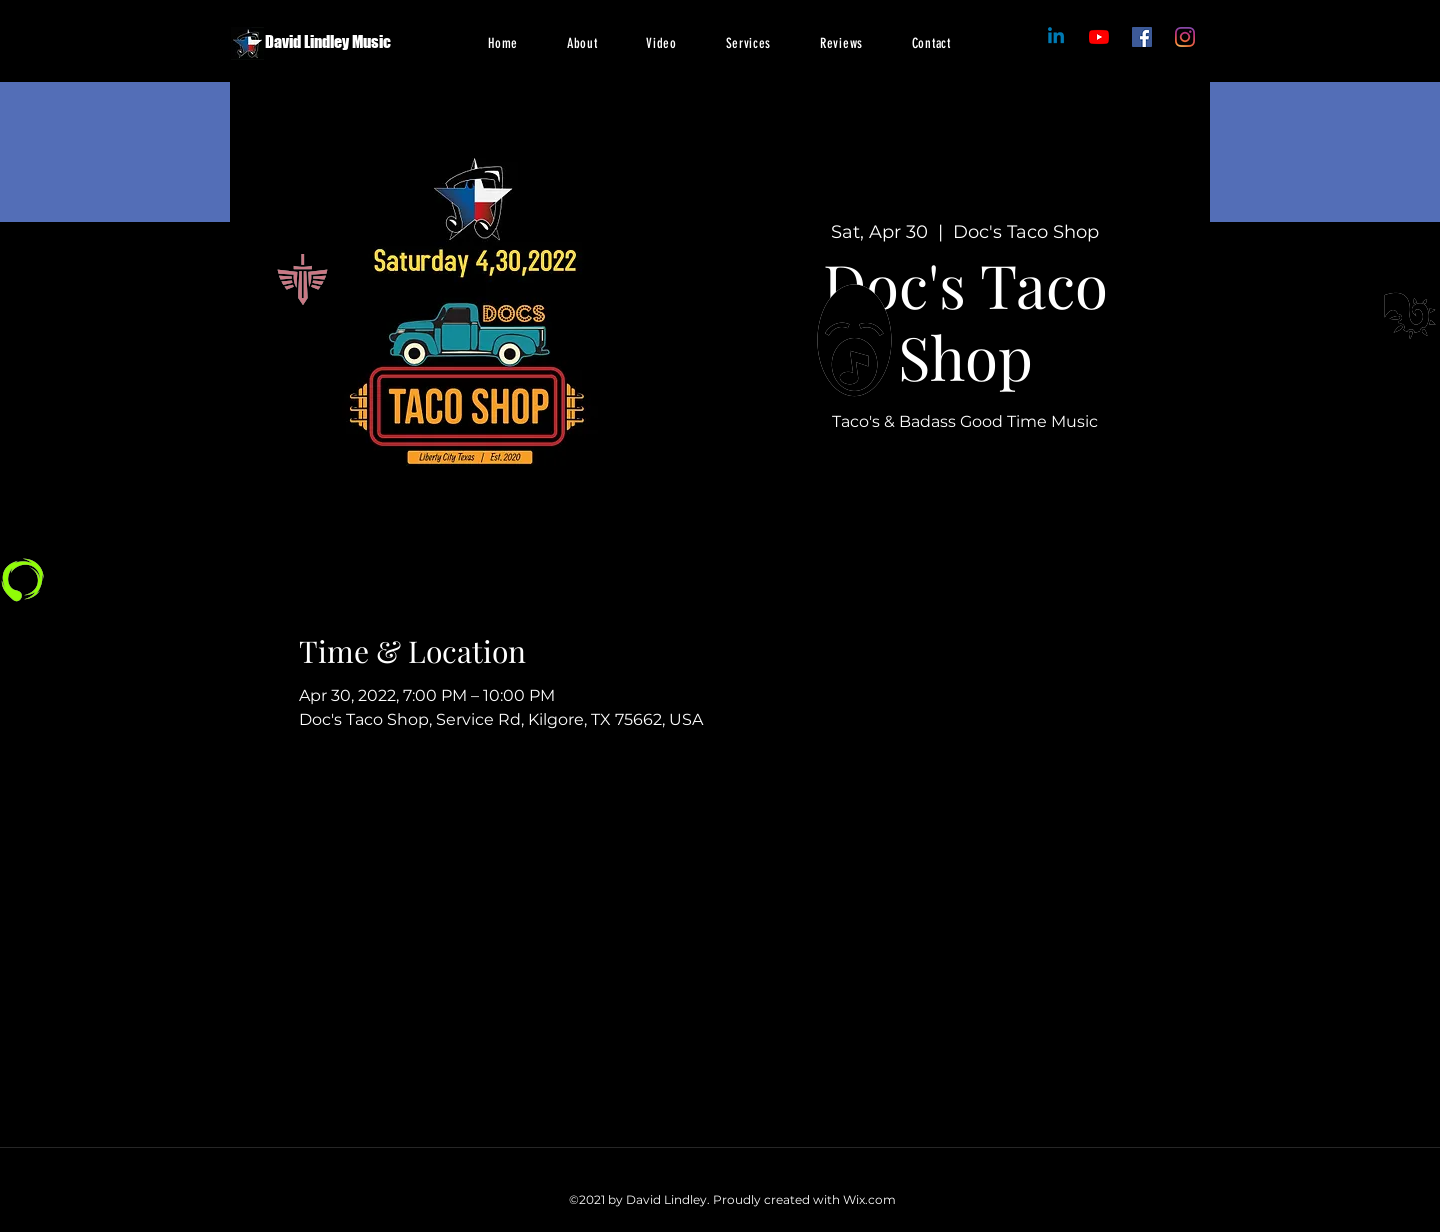 This screenshot has width=1440, height=1232. I want to click on zen or meditation mode, so click(23, 580).